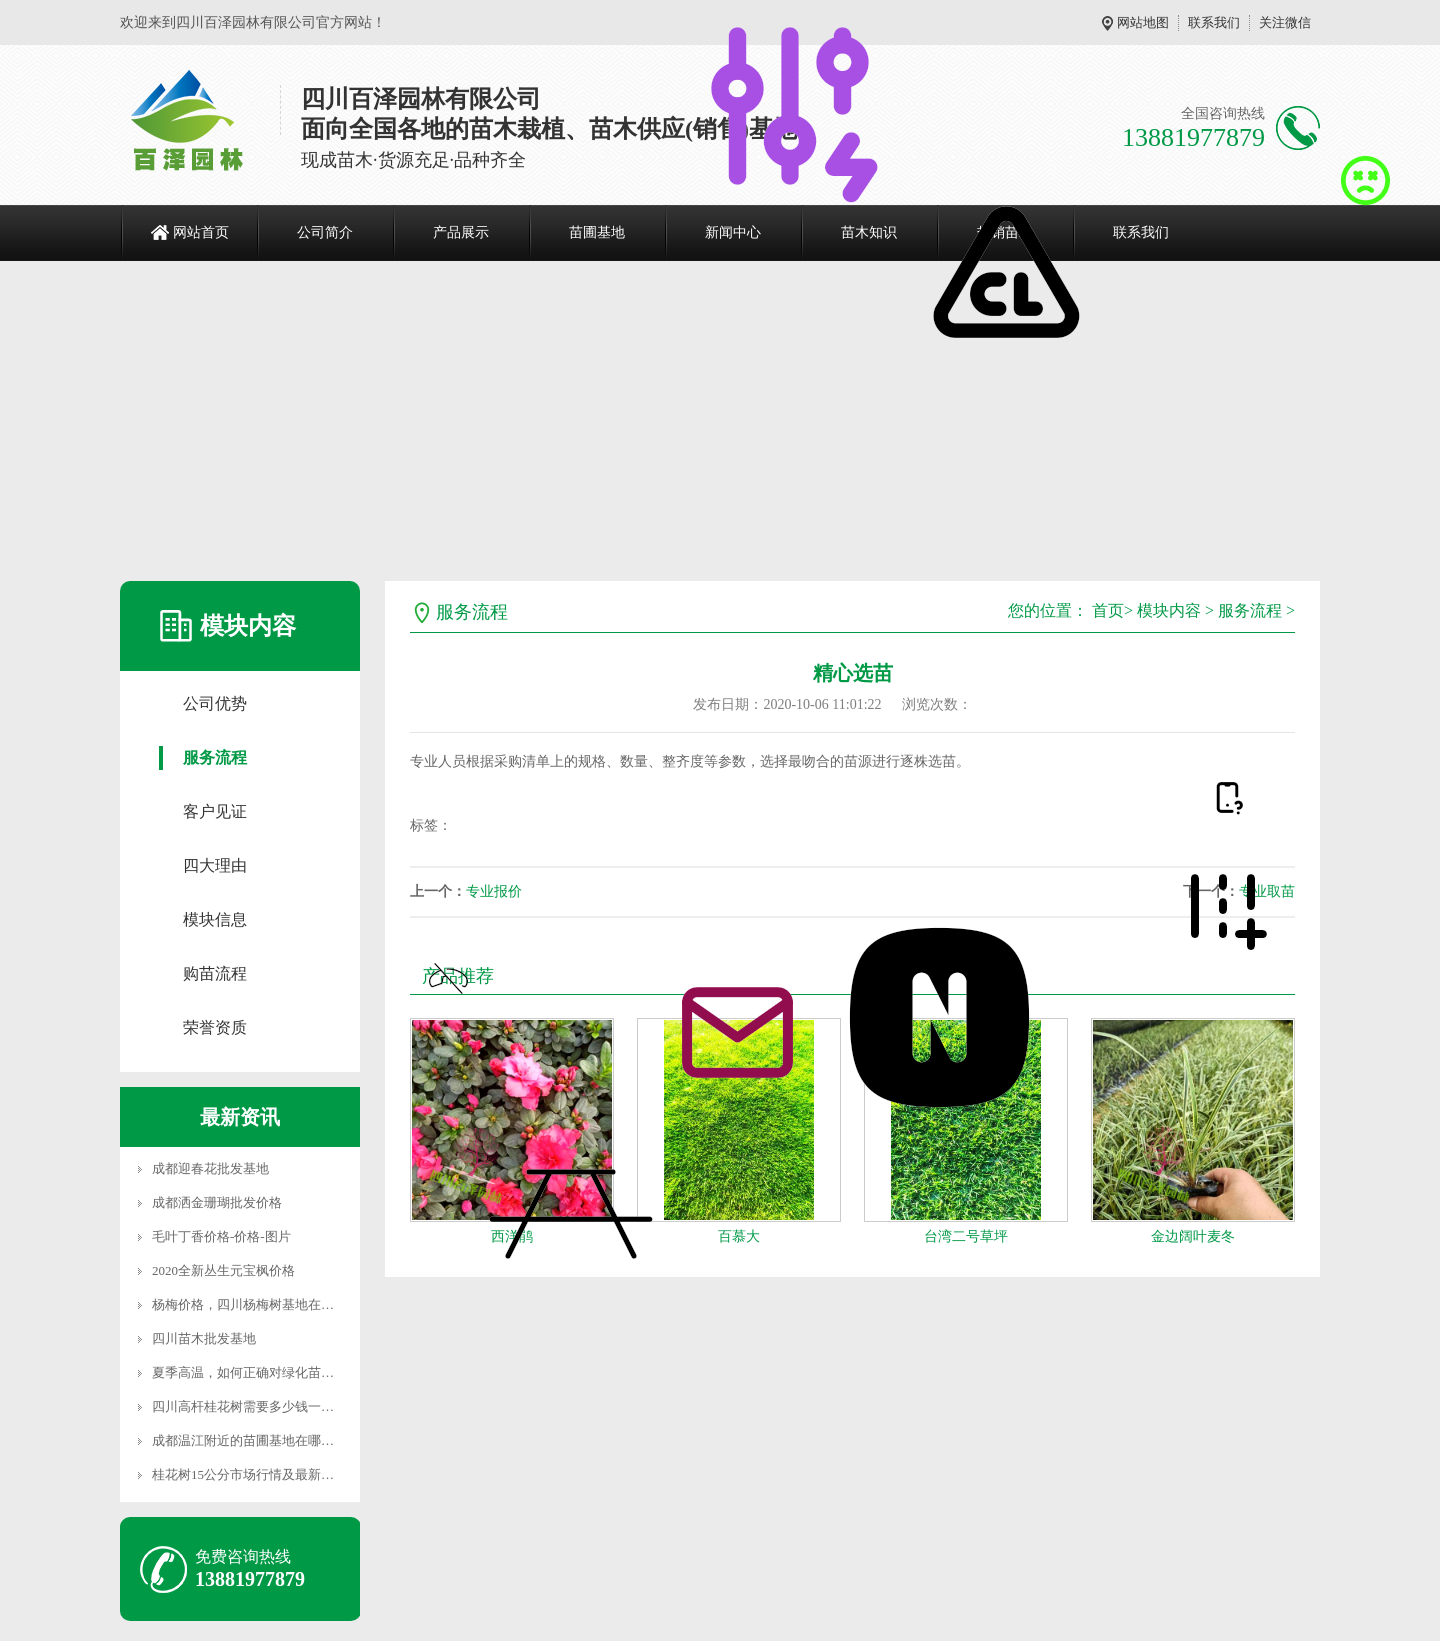  I want to click on view nearby picnic areas, so click(571, 1214).